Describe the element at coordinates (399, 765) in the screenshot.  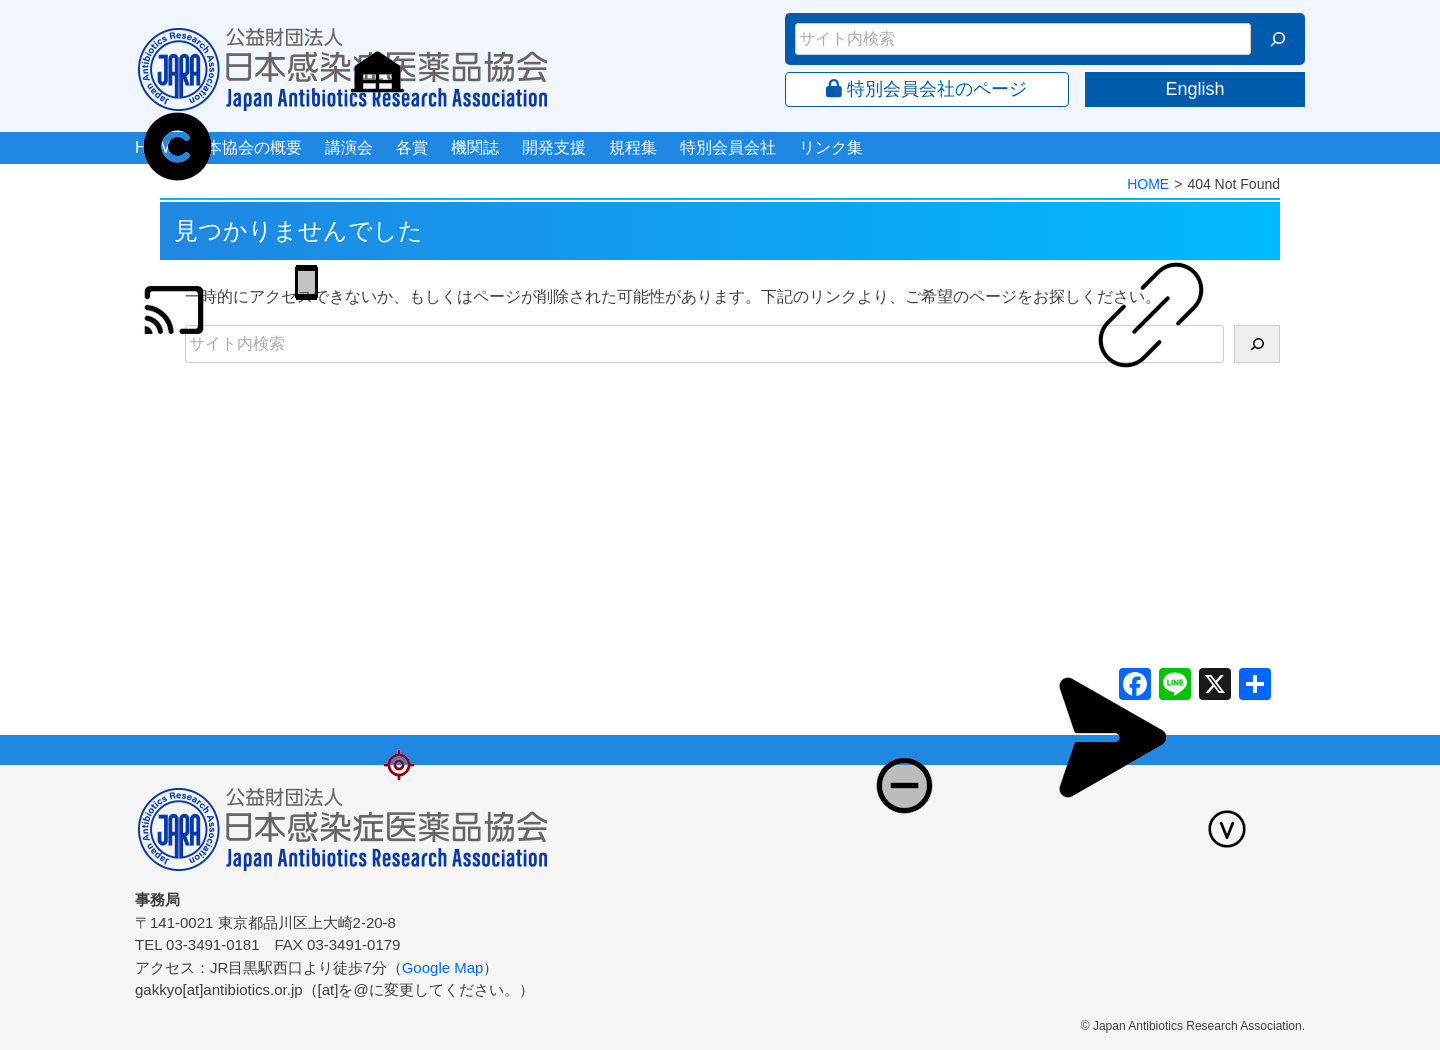
I see `center map on current location` at that location.